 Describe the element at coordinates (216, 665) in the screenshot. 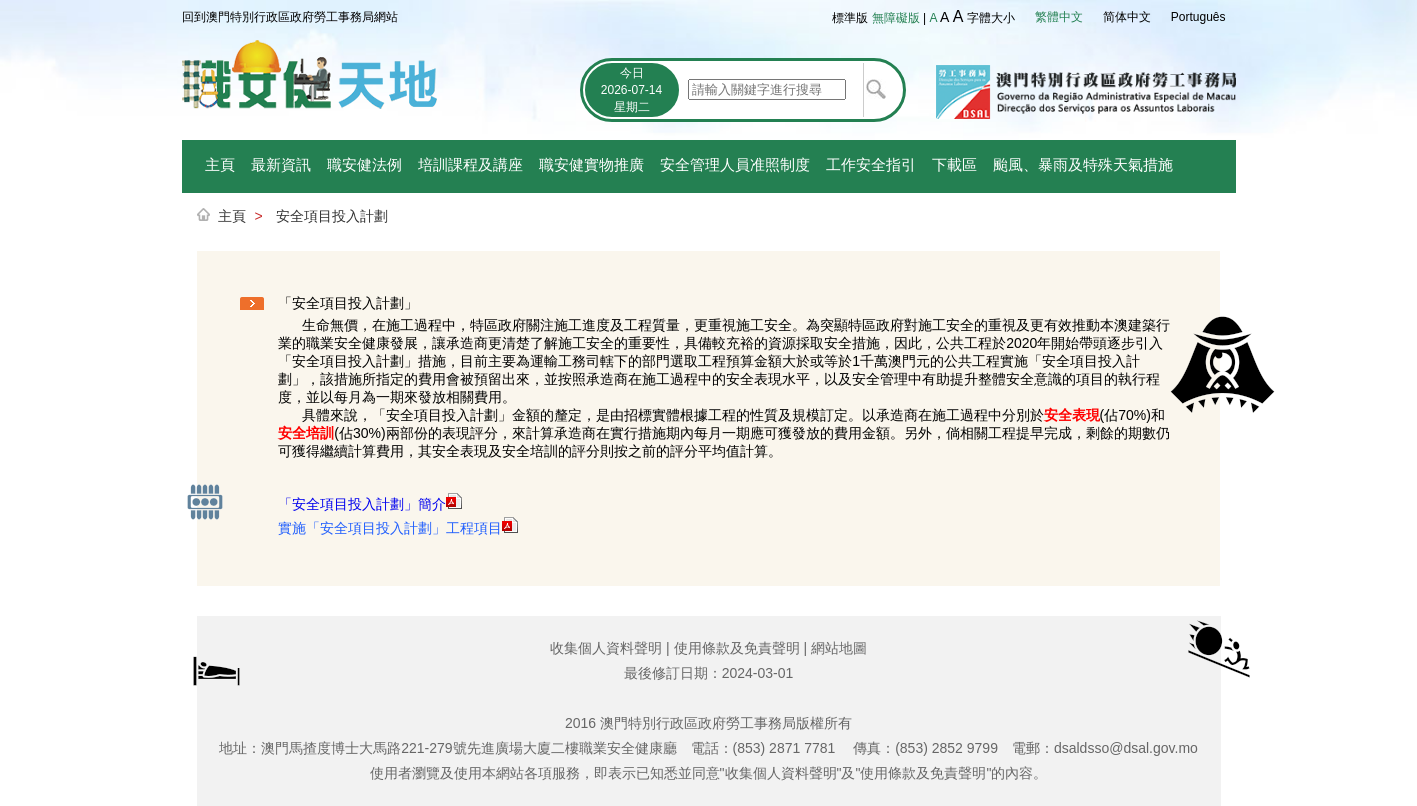

I see `indicates sleep mode or rest status` at that location.